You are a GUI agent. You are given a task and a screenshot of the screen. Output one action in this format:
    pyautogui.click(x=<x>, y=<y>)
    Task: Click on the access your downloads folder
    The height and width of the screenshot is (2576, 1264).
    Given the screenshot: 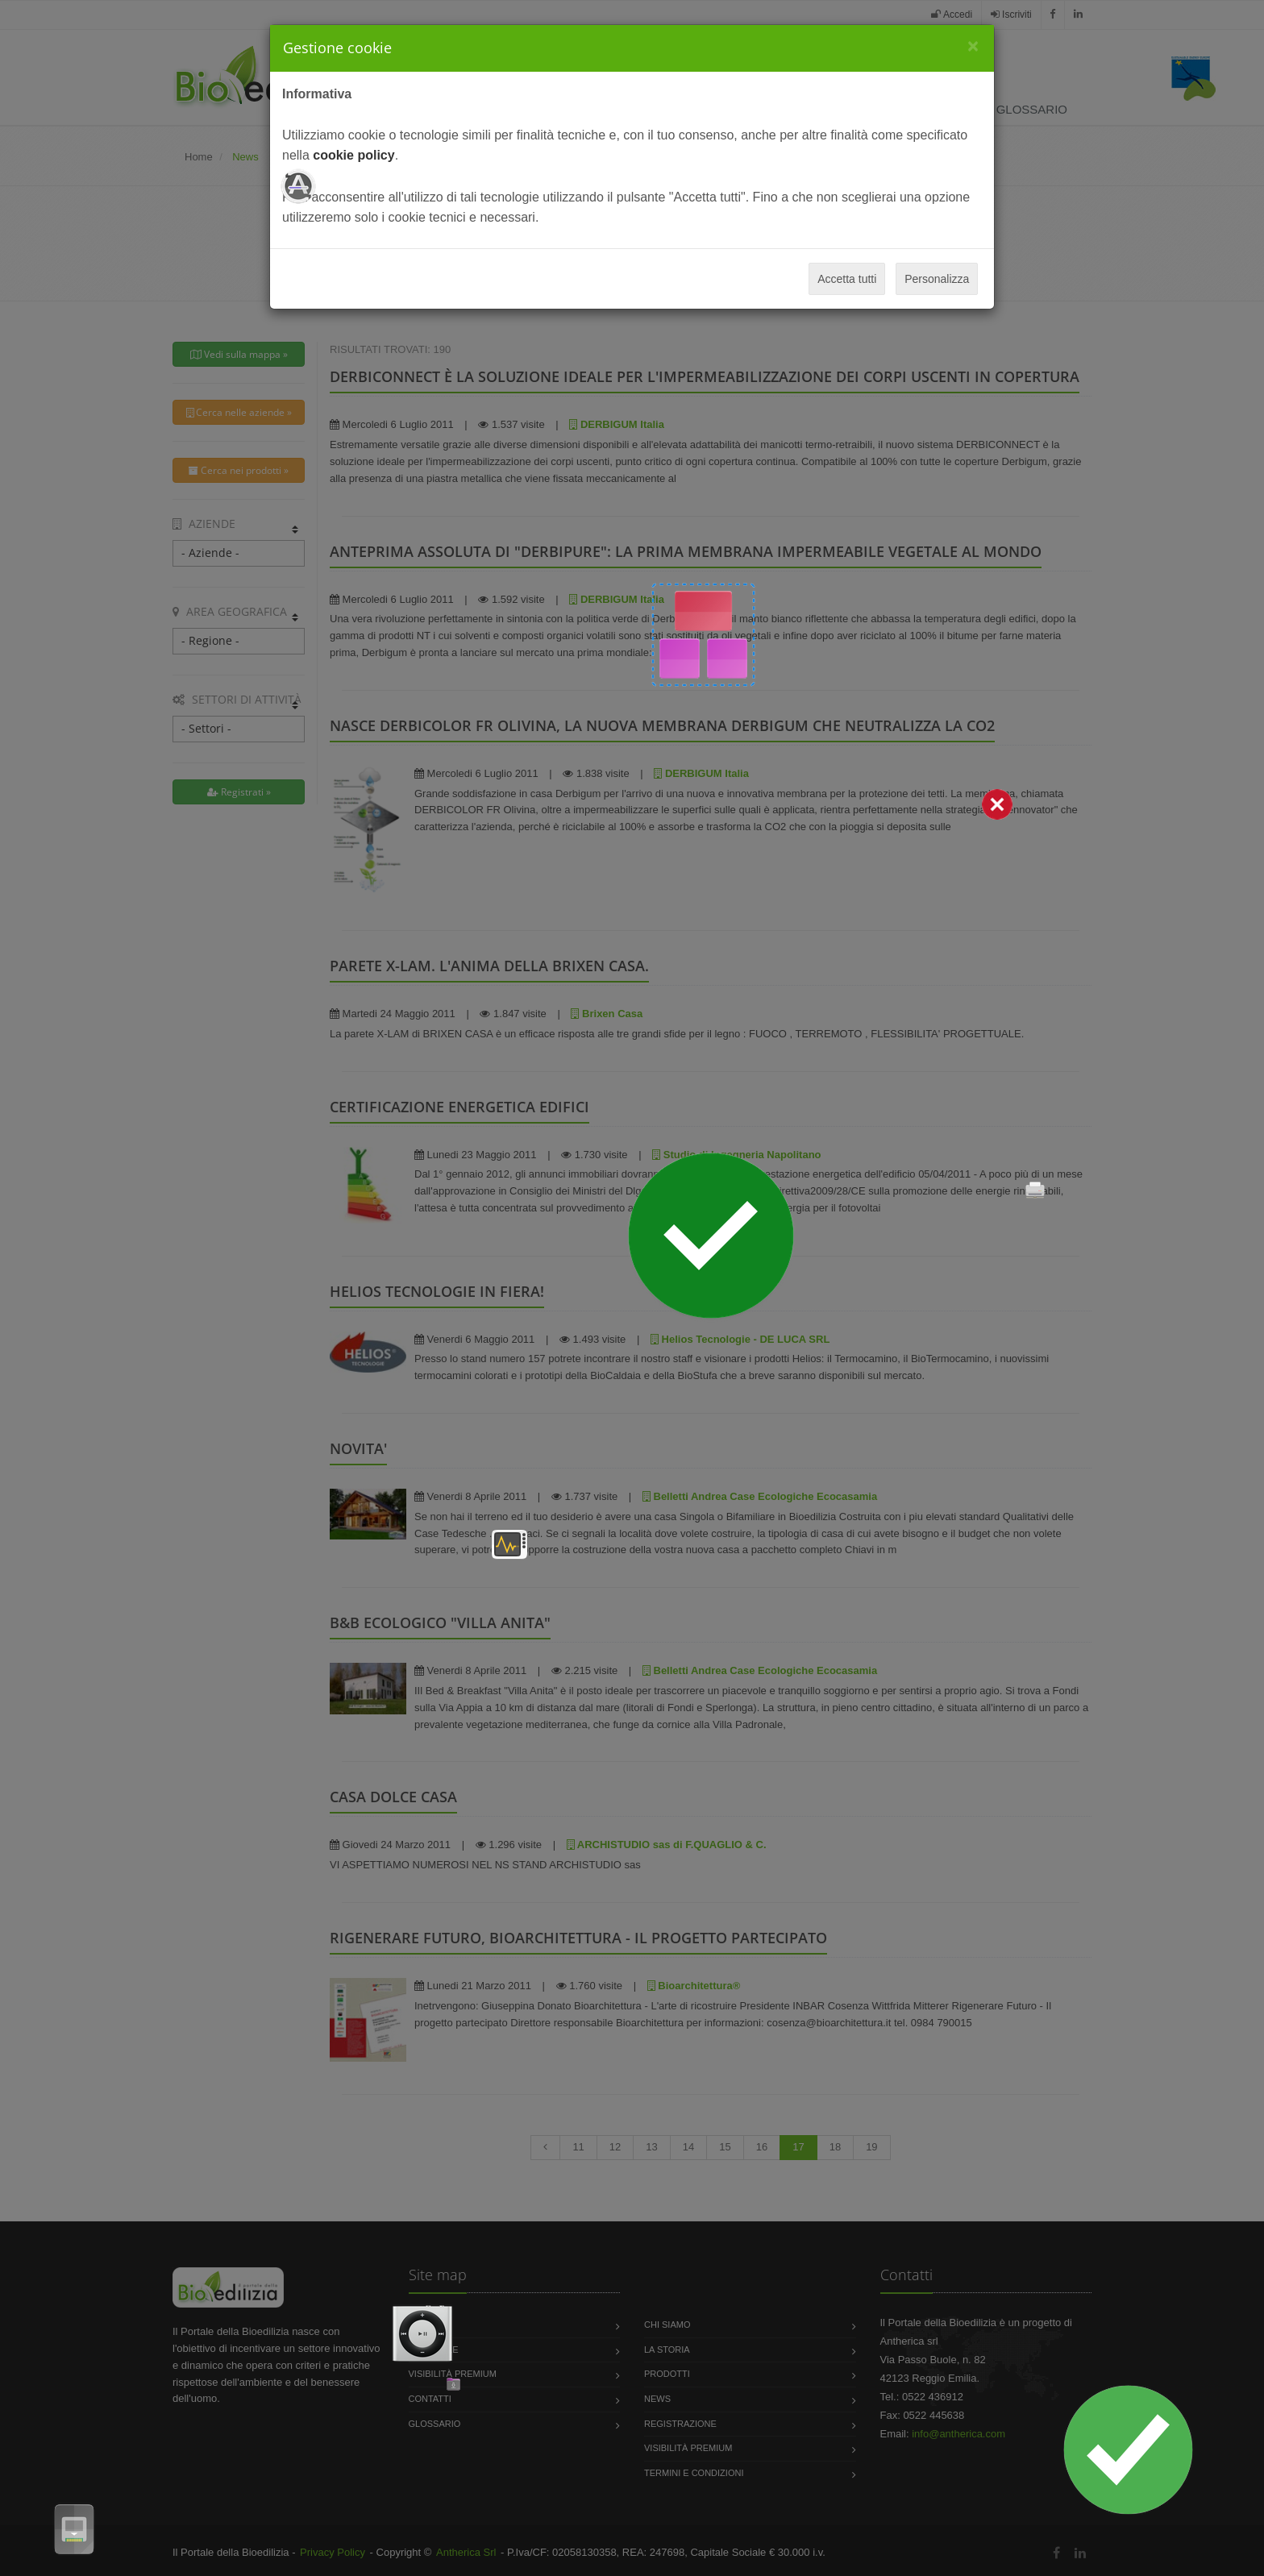 What is the action you would take?
    pyautogui.click(x=453, y=2383)
    